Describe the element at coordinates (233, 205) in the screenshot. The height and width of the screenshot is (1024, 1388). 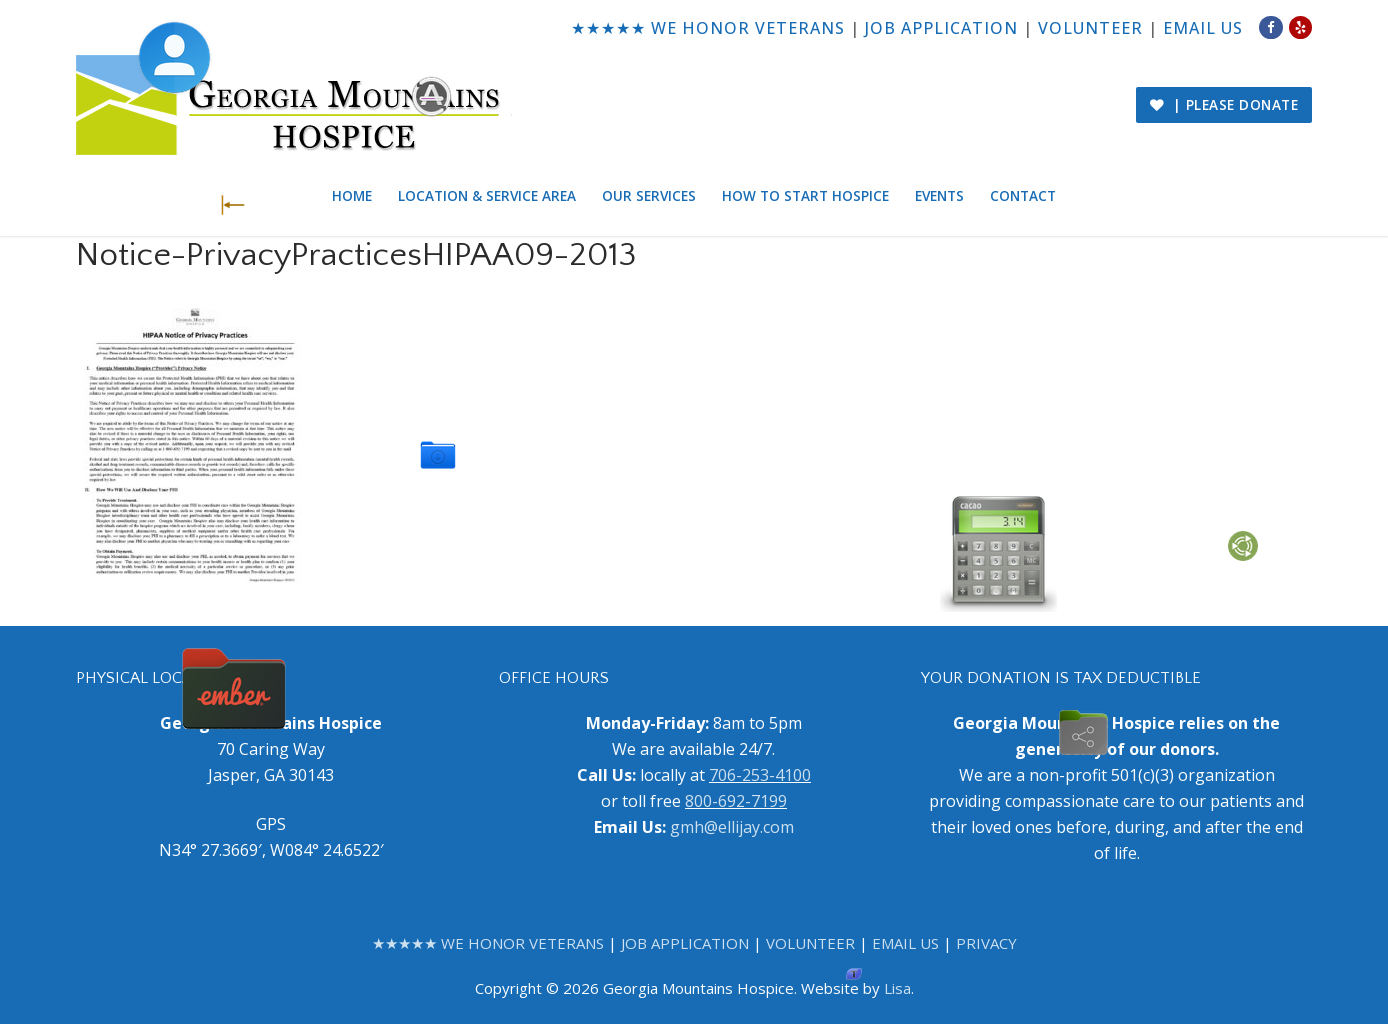
I see `go to the first item in a list or sequence` at that location.